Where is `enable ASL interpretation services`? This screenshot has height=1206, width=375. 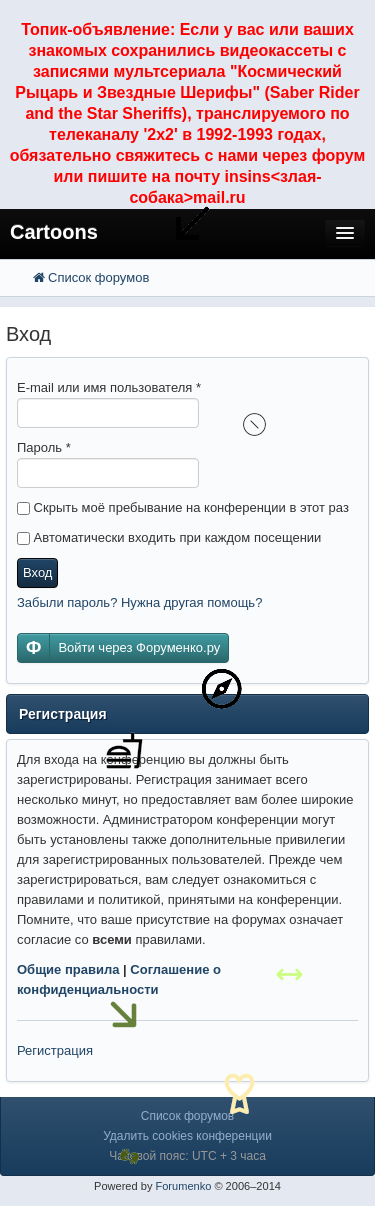
enable ASL interpretation services is located at coordinates (129, 1156).